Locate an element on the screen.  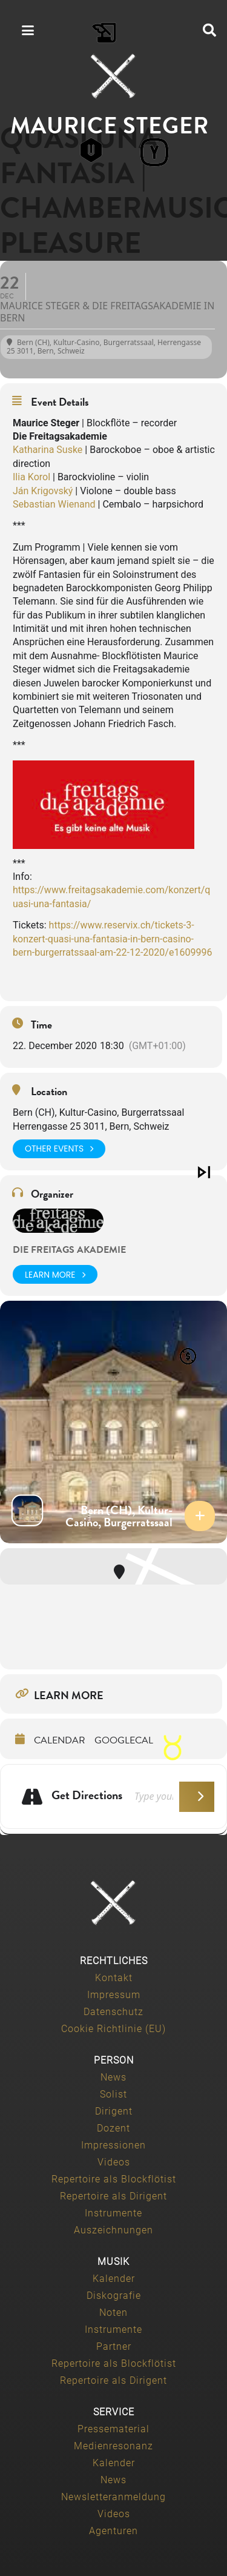
view document history or revisions is located at coordinates (105, 33).